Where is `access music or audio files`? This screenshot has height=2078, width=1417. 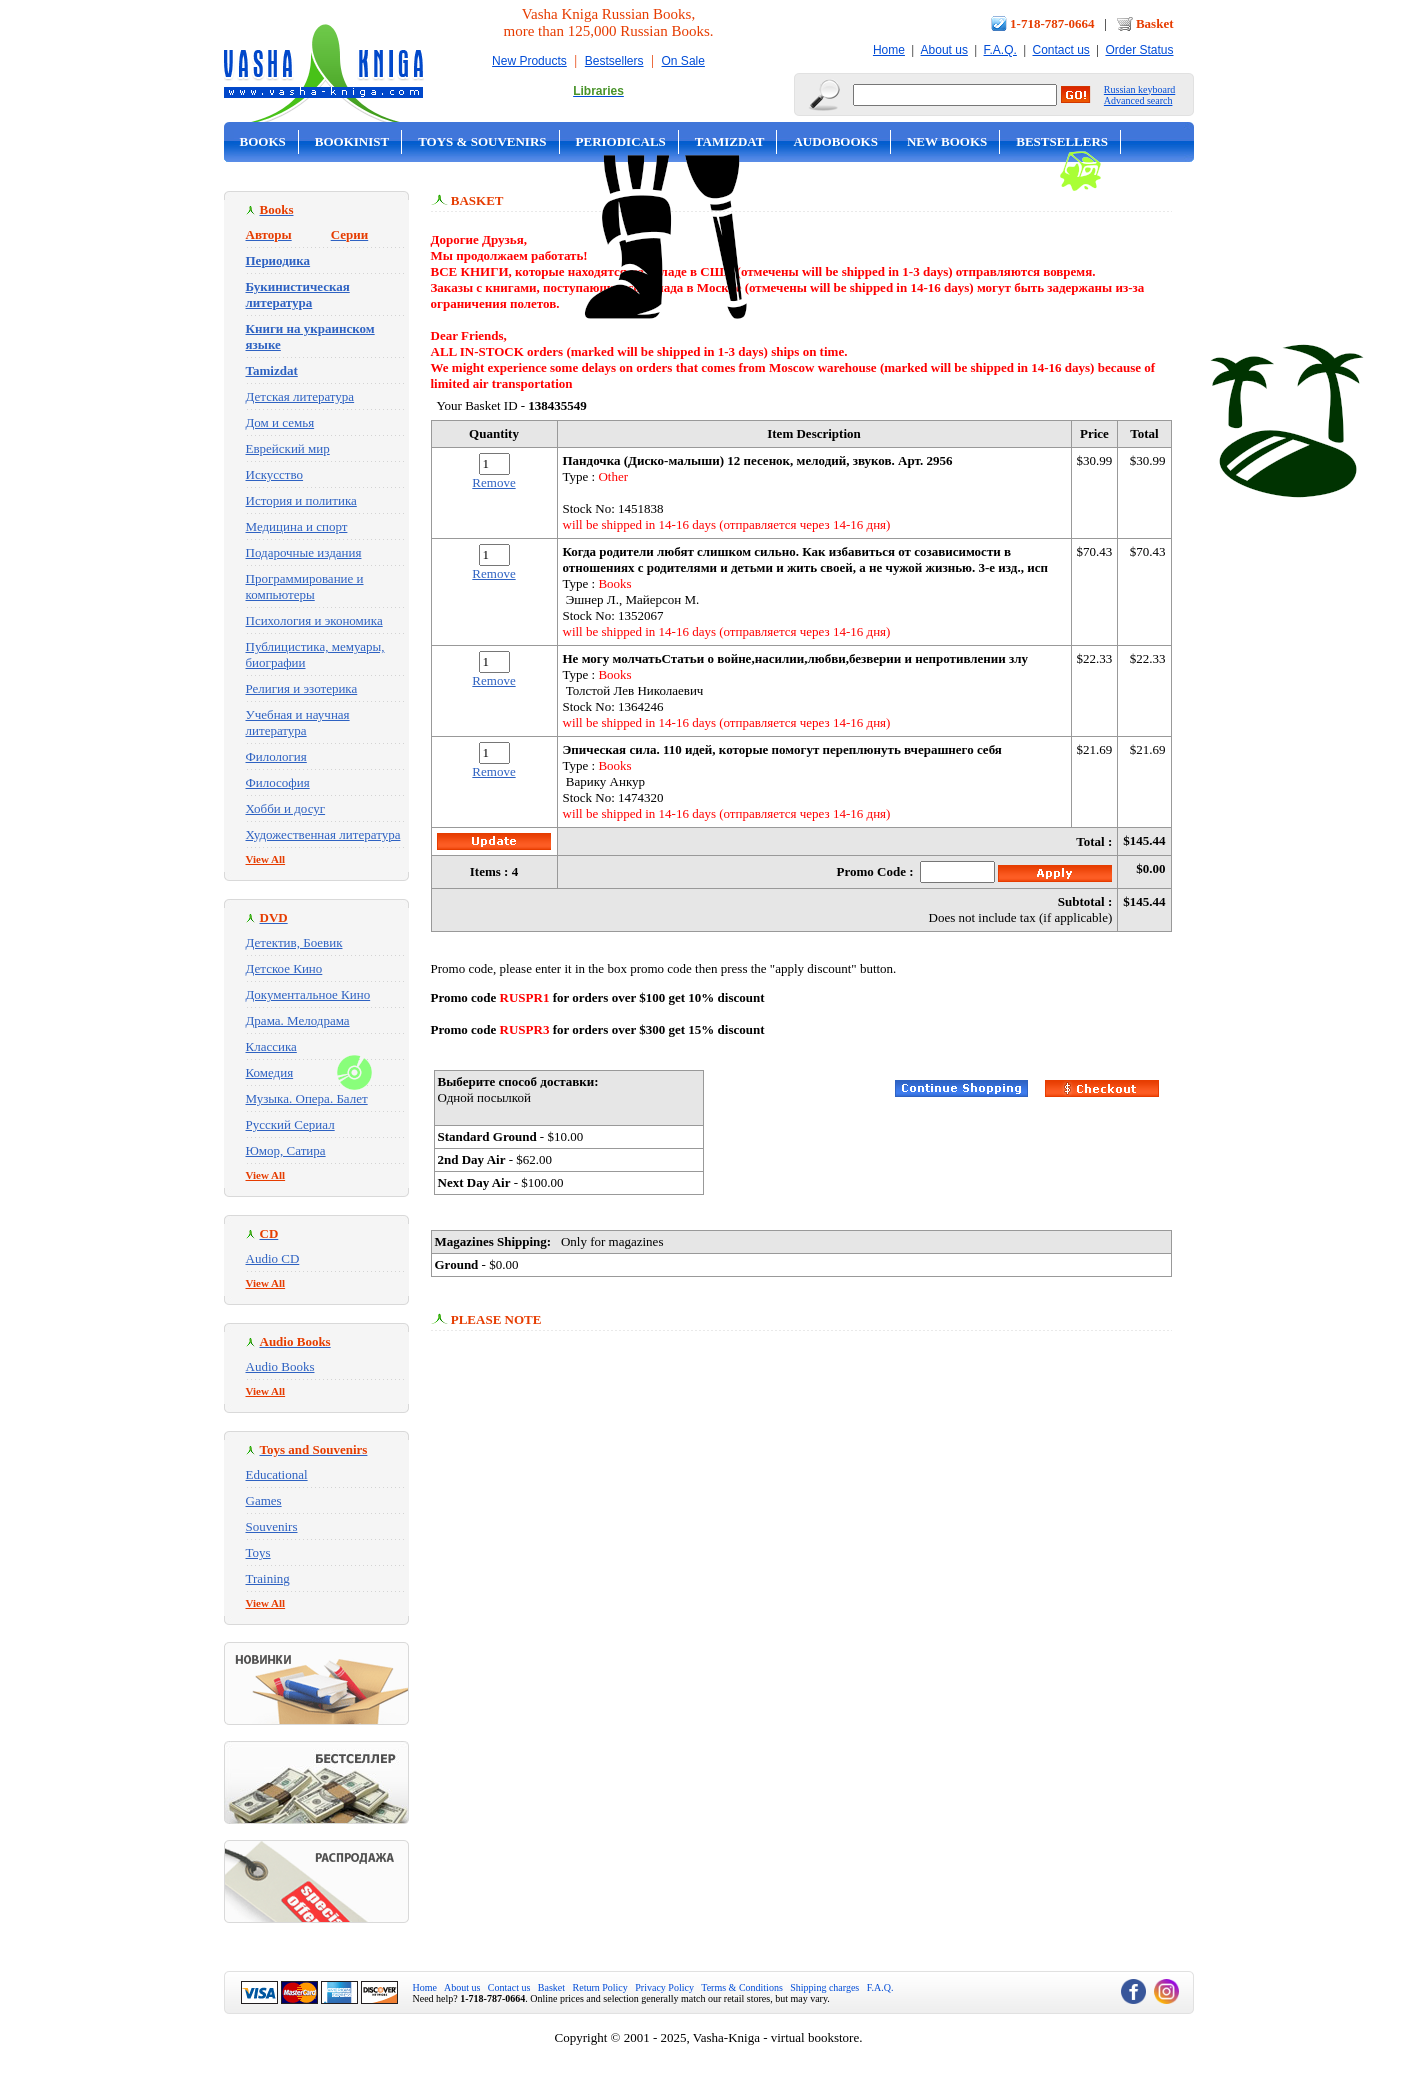
access music or audio files is located at coordinates (354, 1072).